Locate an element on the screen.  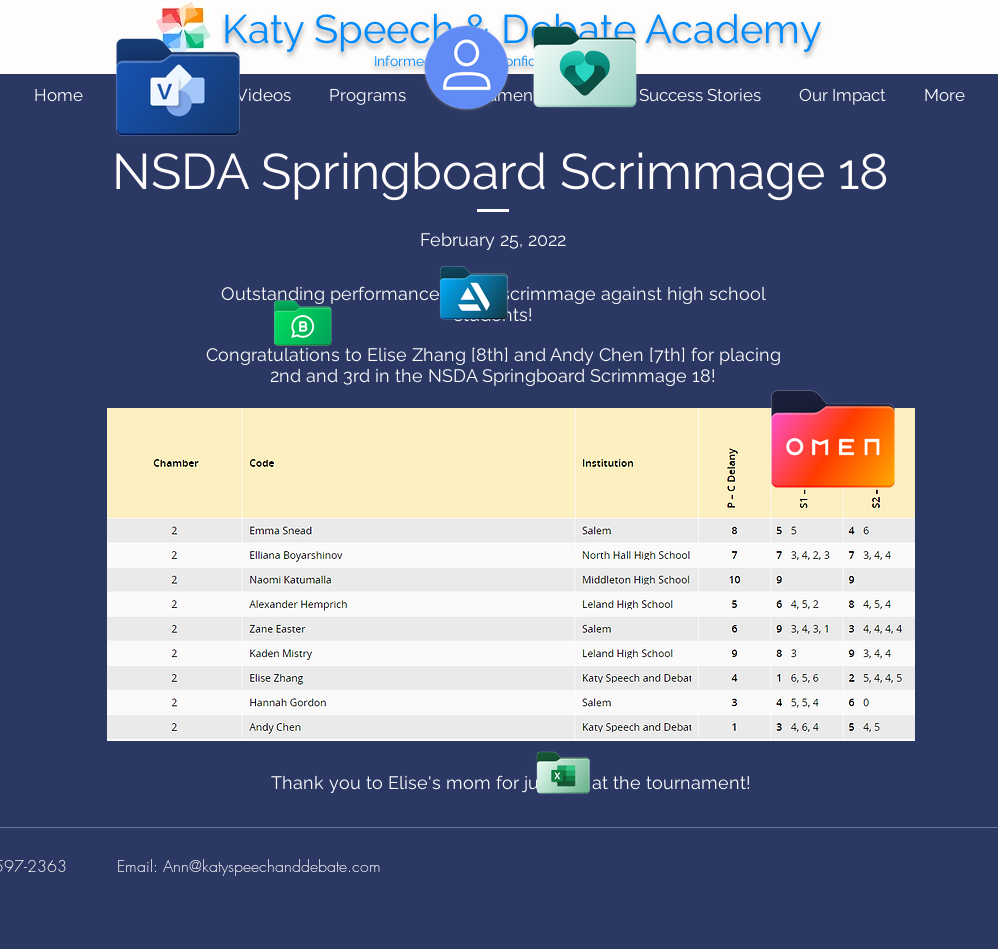
open folder containing microsoft visio files is located at coordinates (177, 90).